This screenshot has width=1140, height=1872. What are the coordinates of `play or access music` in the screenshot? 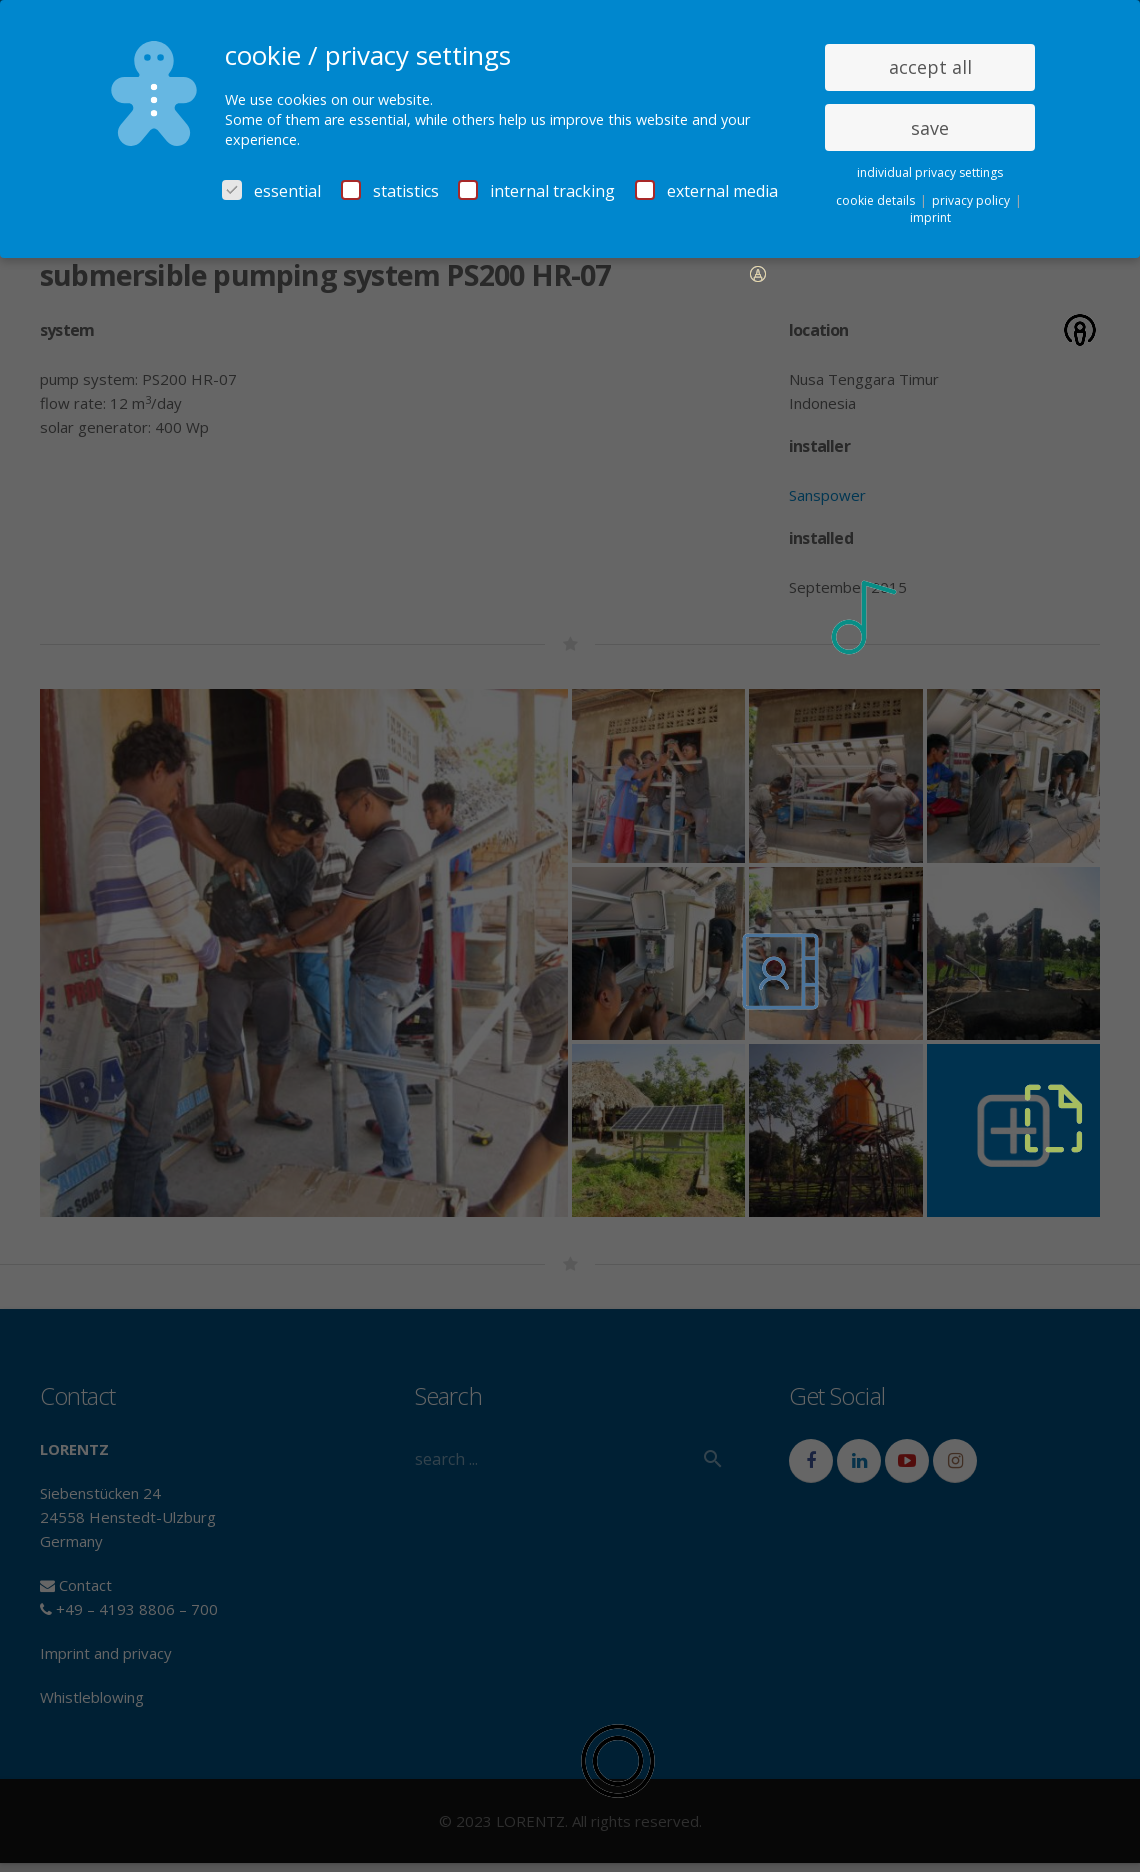 It's located at (864, 616).